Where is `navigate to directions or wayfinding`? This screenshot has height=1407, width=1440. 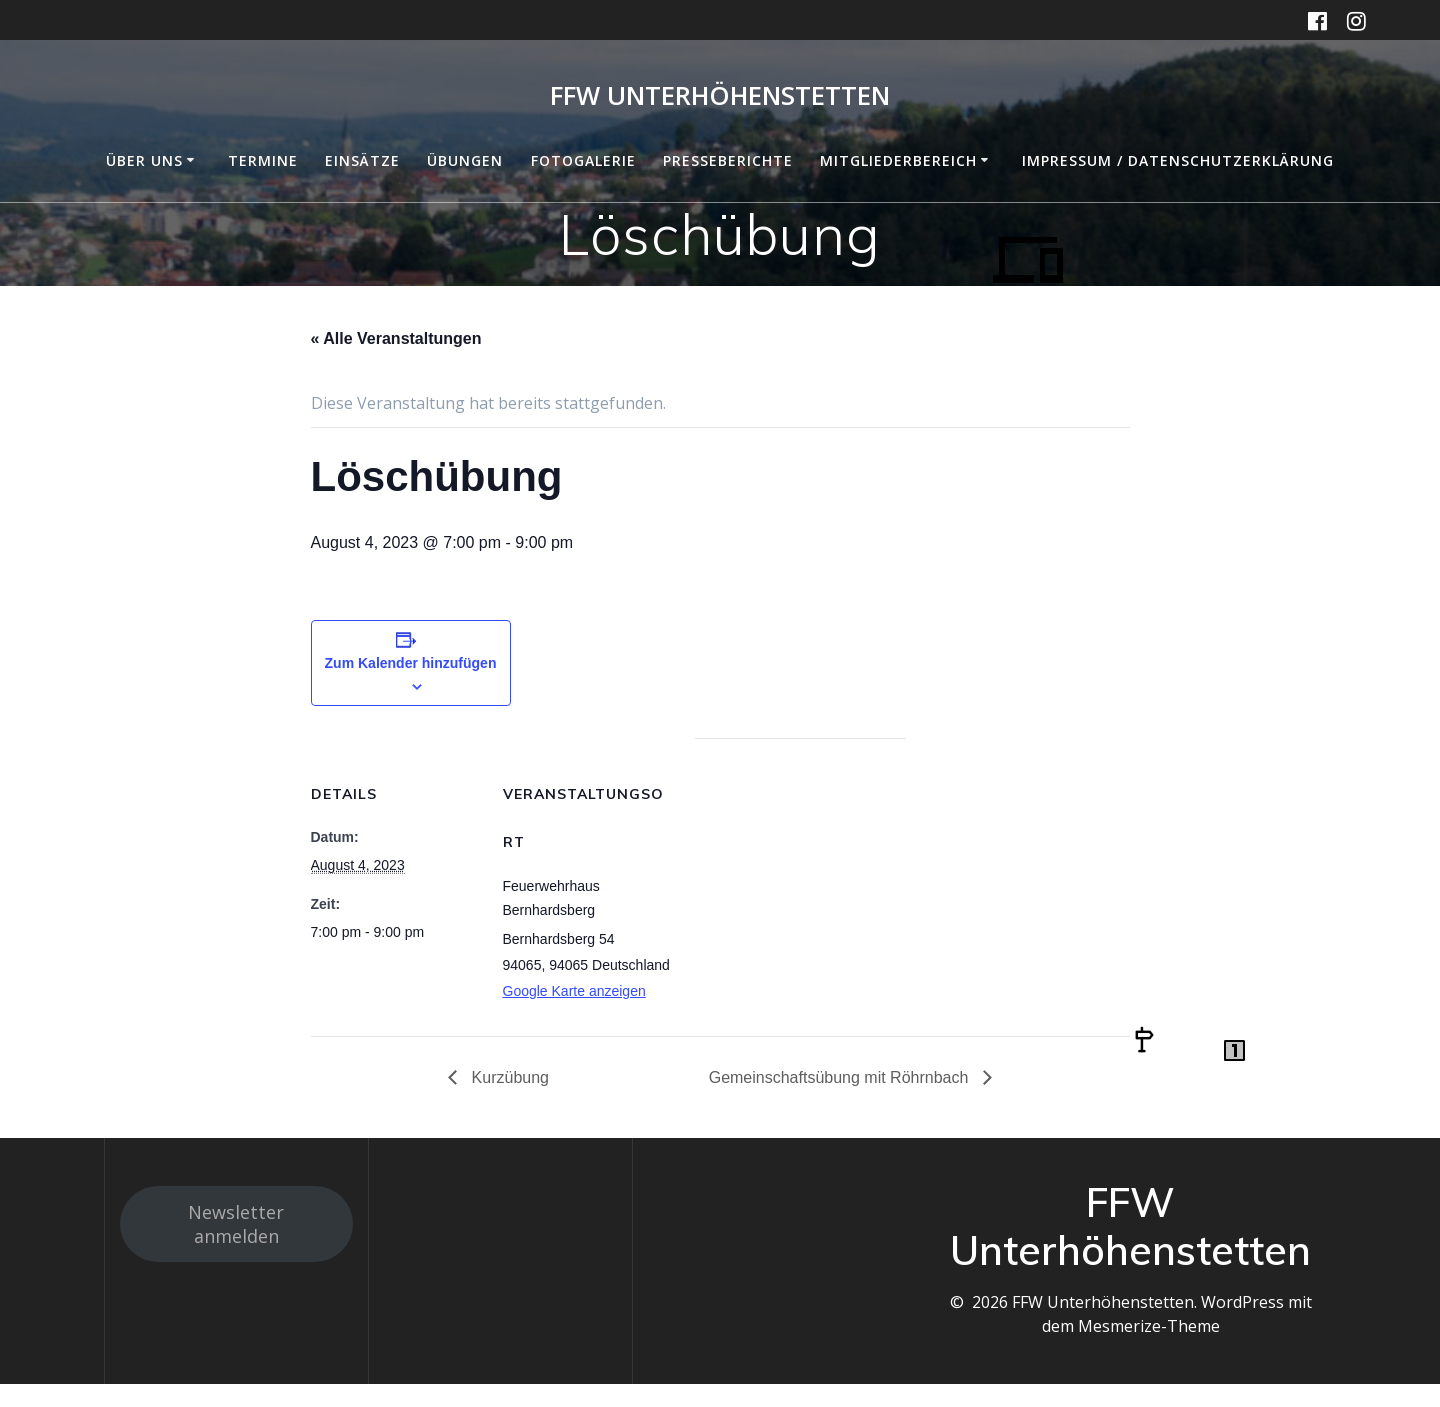 navigate to directions or wayfinding is located at coordinates (1144, 1039).